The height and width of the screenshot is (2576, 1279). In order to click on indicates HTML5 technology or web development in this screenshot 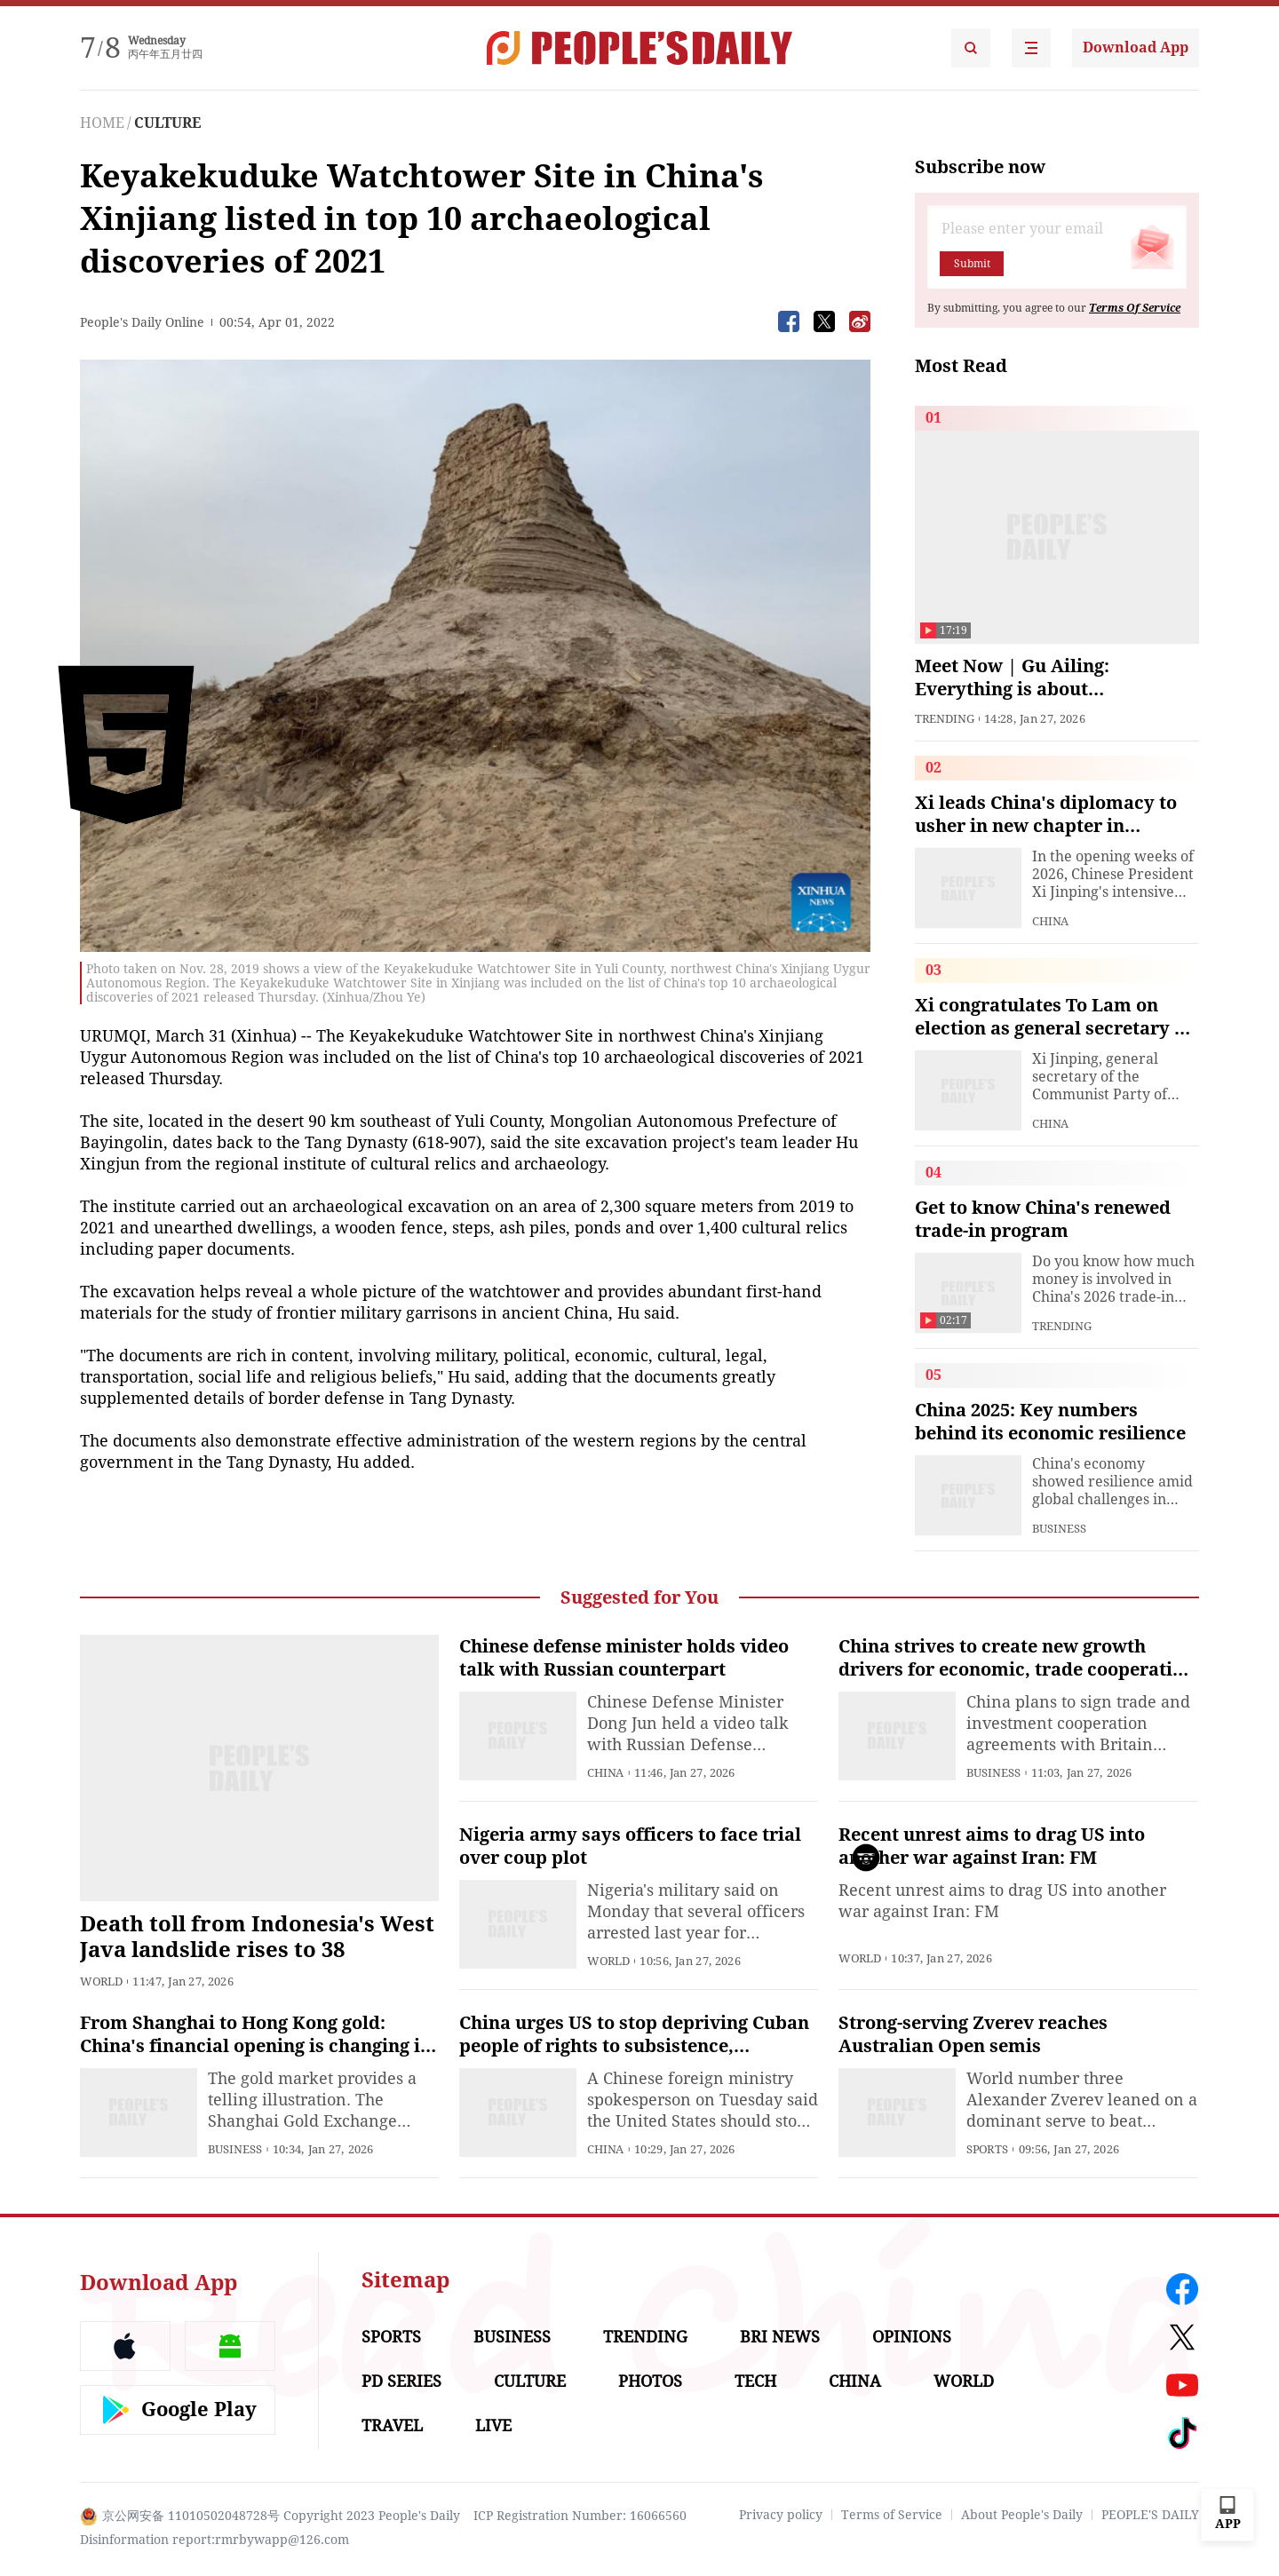, I will do `click(126, 745)`.